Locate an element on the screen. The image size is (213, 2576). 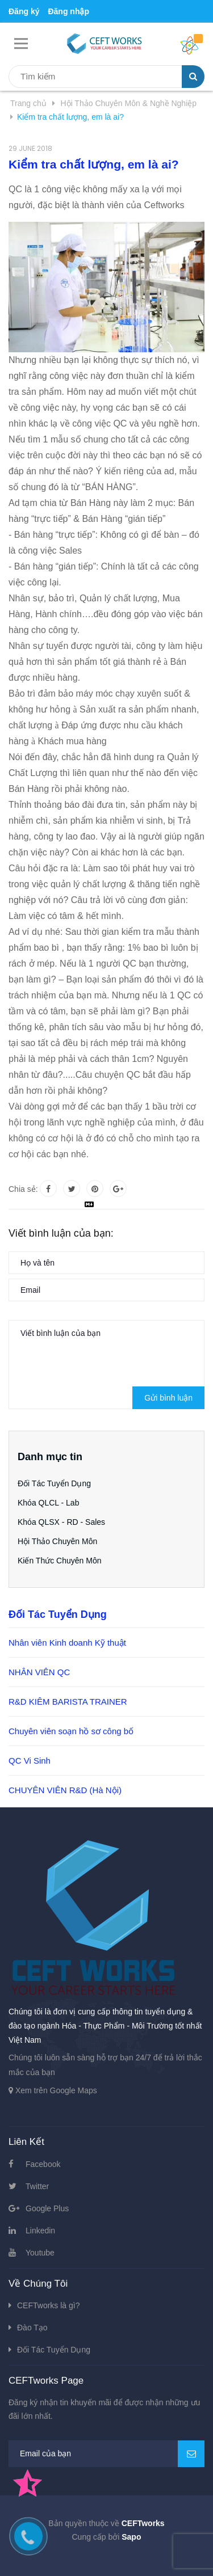
indicates a partial or half rating is located at coordinates (27, 2484).